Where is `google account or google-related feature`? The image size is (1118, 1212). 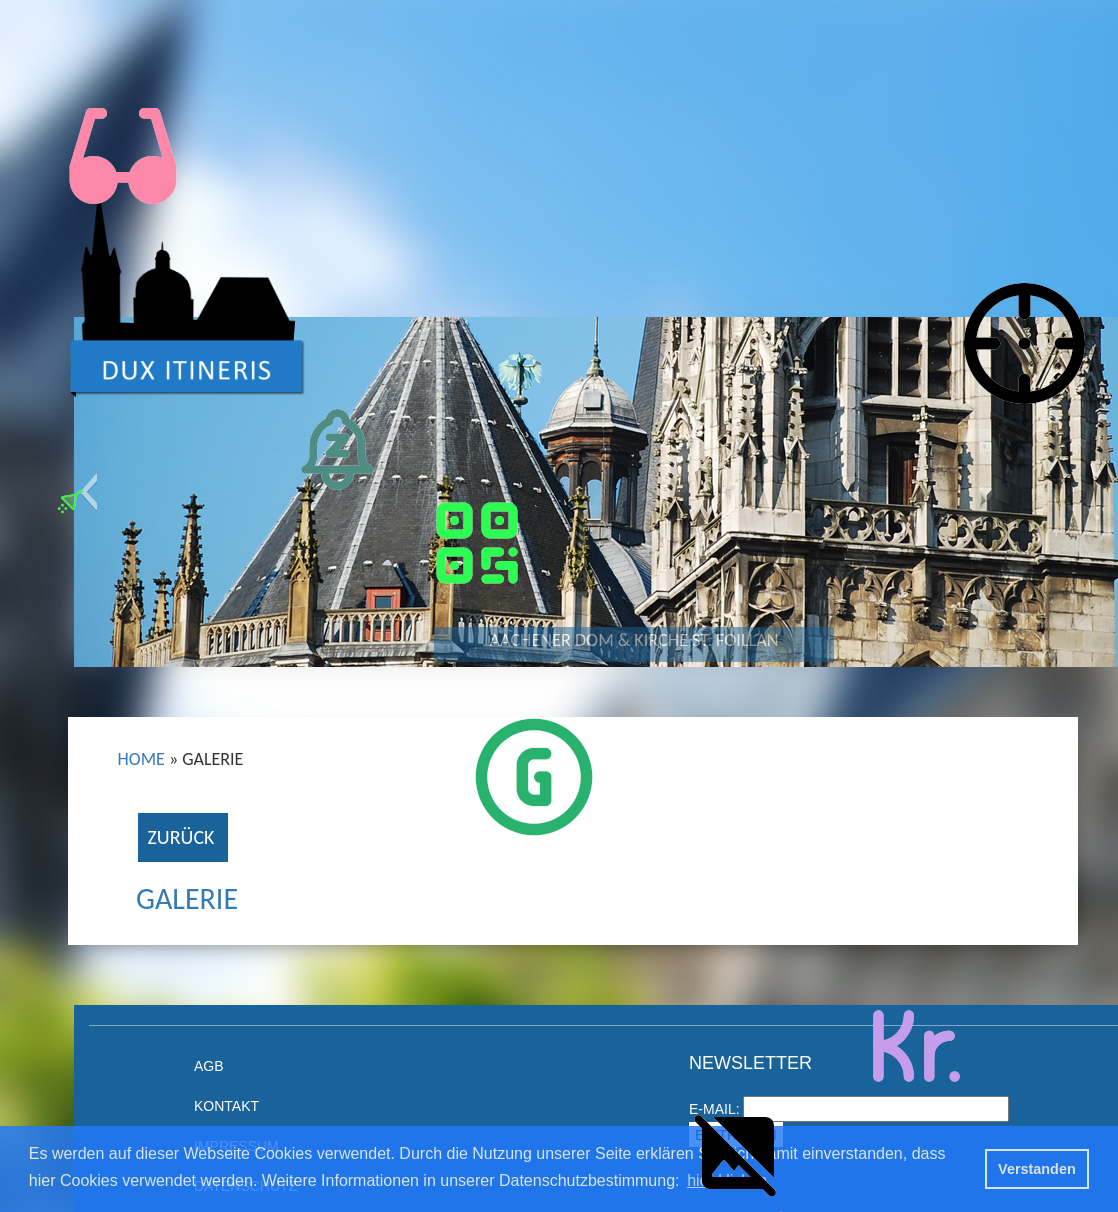 google account or google-related feature is located at coordinates (534, 777).